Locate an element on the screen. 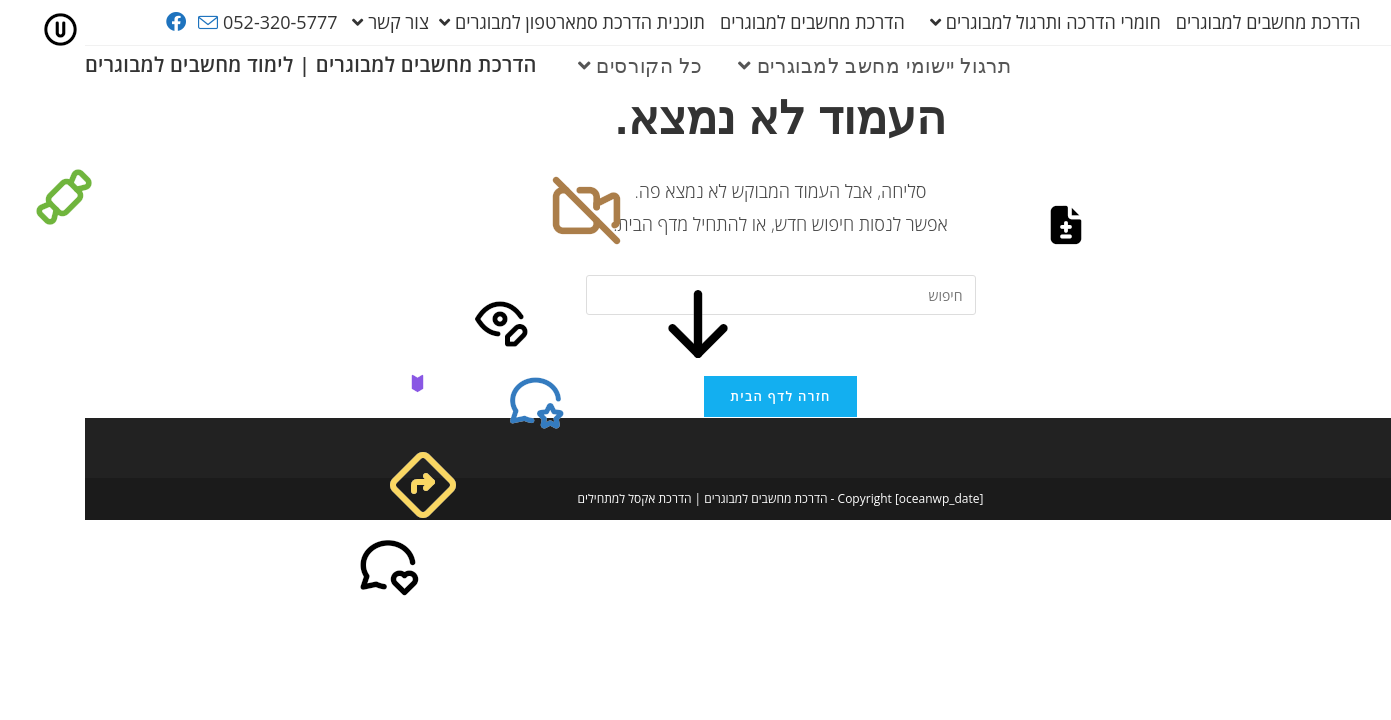 This screenshot has height=720, width=1391. indicates verified or certified status is located at coordinates (417, 383).